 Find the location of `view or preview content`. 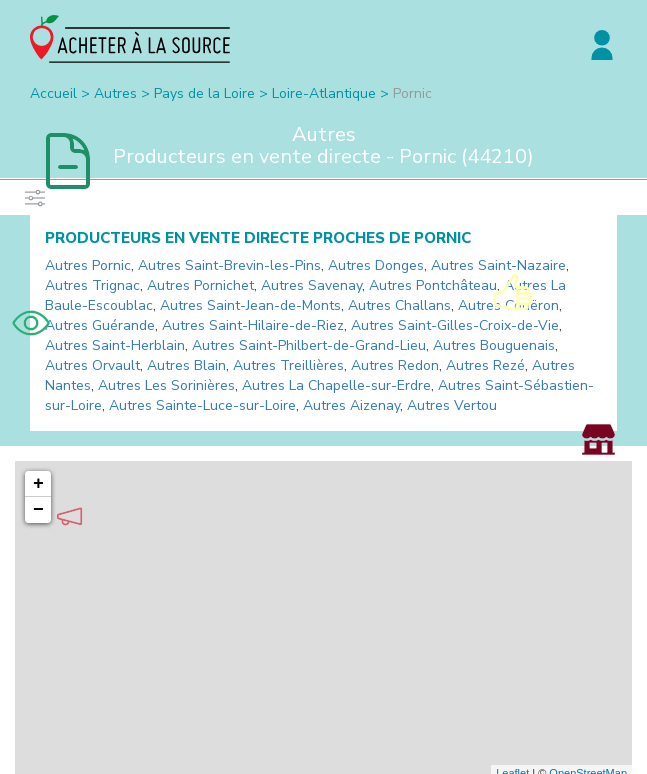

view or preview content is located at coordinates (31, 323).